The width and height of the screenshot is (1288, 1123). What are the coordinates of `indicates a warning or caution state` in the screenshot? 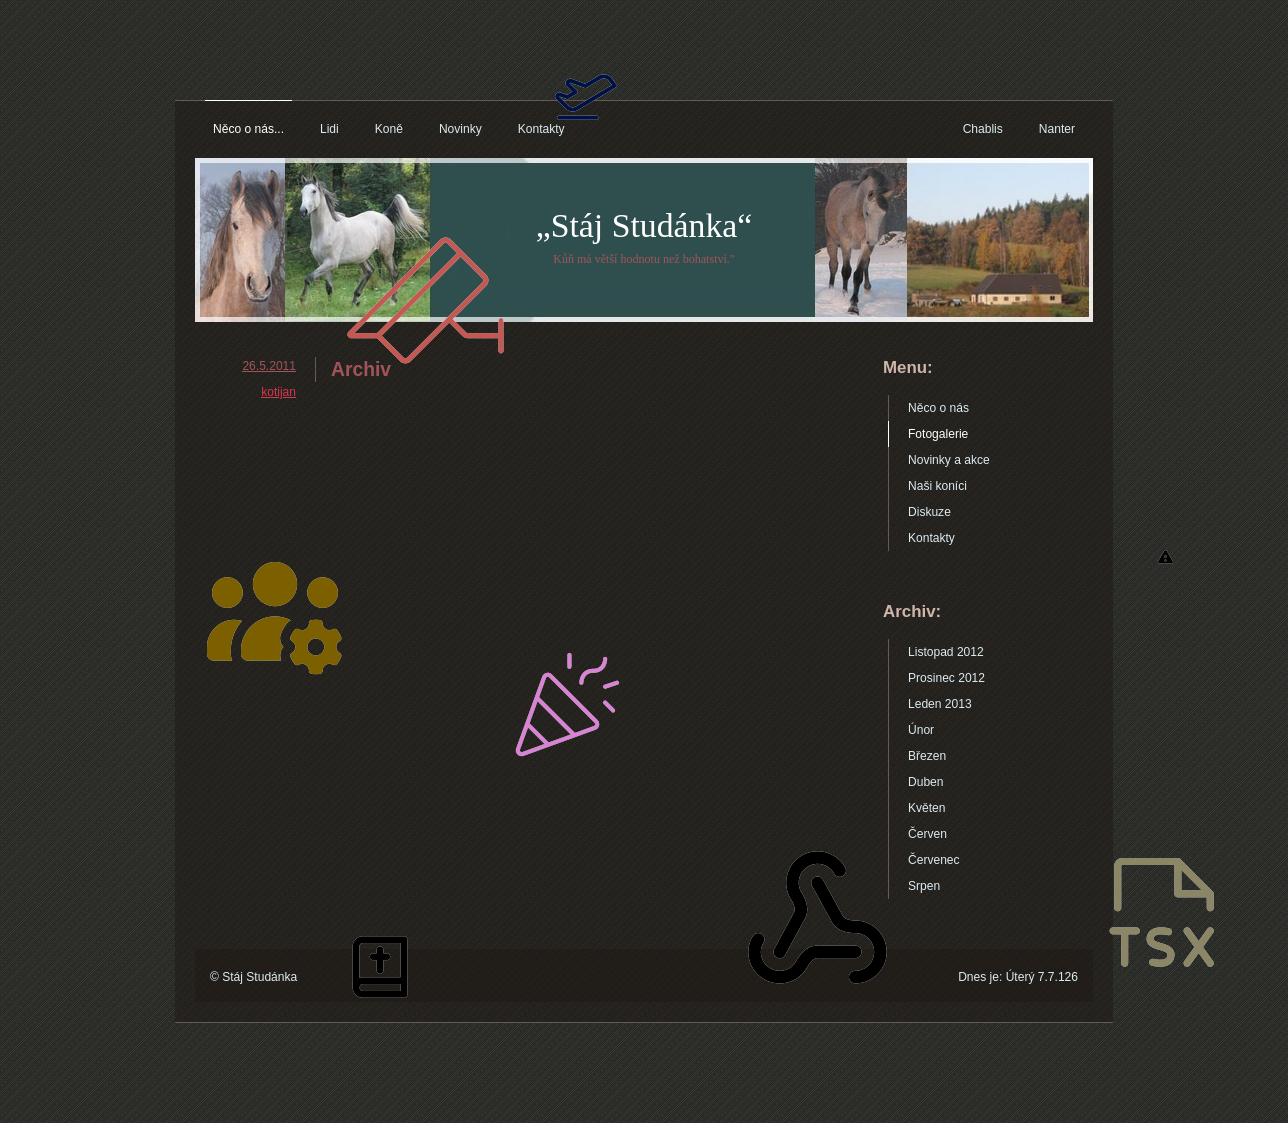 It's located at (1165, 556).